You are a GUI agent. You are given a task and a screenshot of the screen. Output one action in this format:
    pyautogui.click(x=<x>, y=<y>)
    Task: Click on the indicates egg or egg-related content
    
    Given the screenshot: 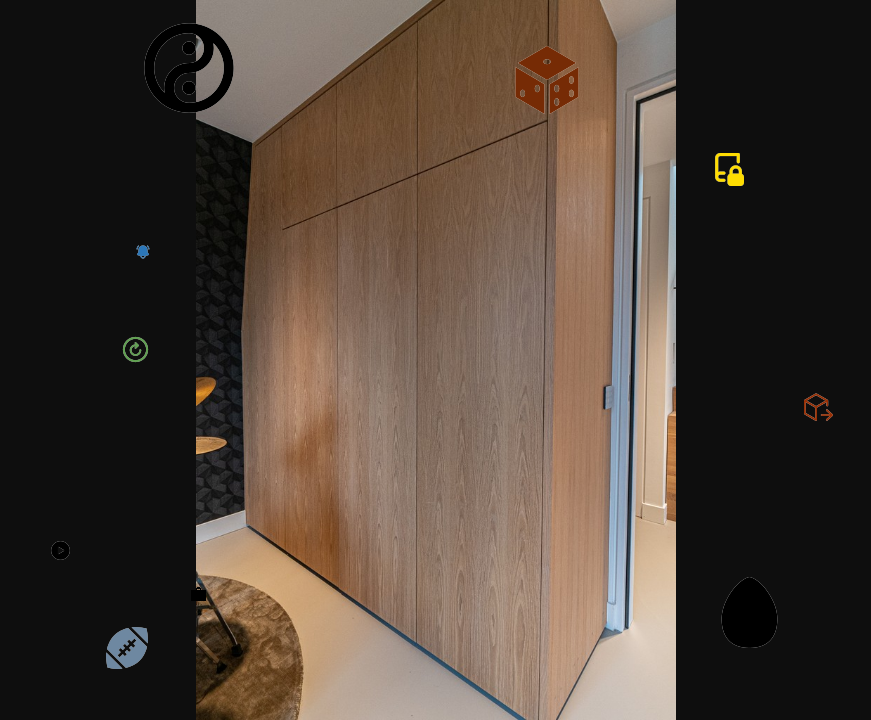 What is the action you would take?
    pyautogui.click(x=749, y=612)
    